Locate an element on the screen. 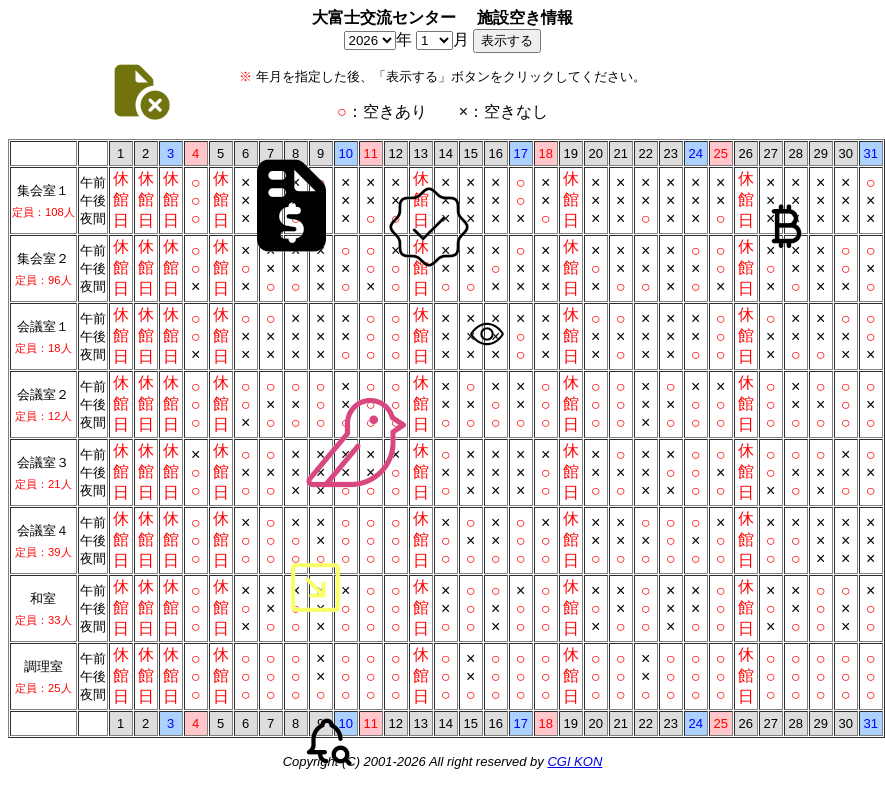 The width and height of the screenshot is (885, 785). indicates verified or authenticated status is located at coordinates (429, 227).